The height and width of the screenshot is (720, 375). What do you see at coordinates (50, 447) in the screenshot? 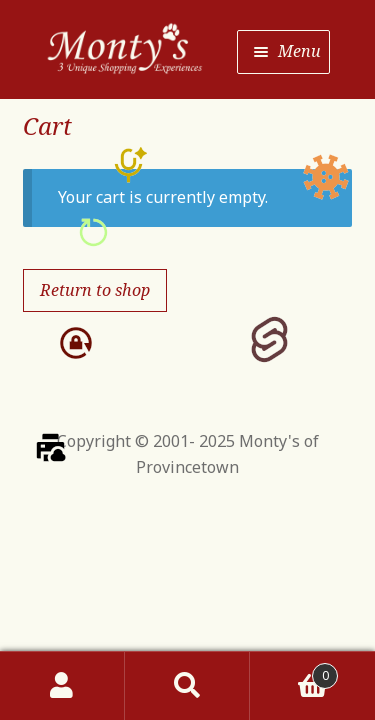
I see `print to a cloud-connected printer` at bounding box center [50, 447].